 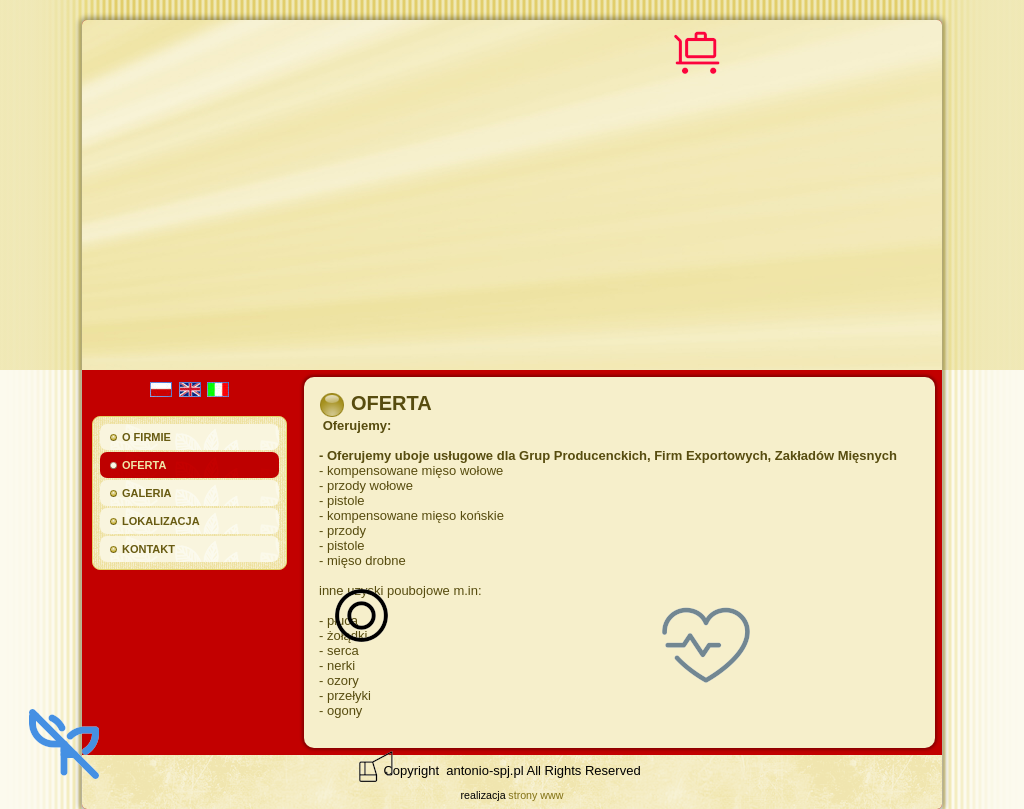 What do you see at coordinates (64, 744) in the screenshot?
I see `disable plant or garden tracking` at bounding box center [64, 744].